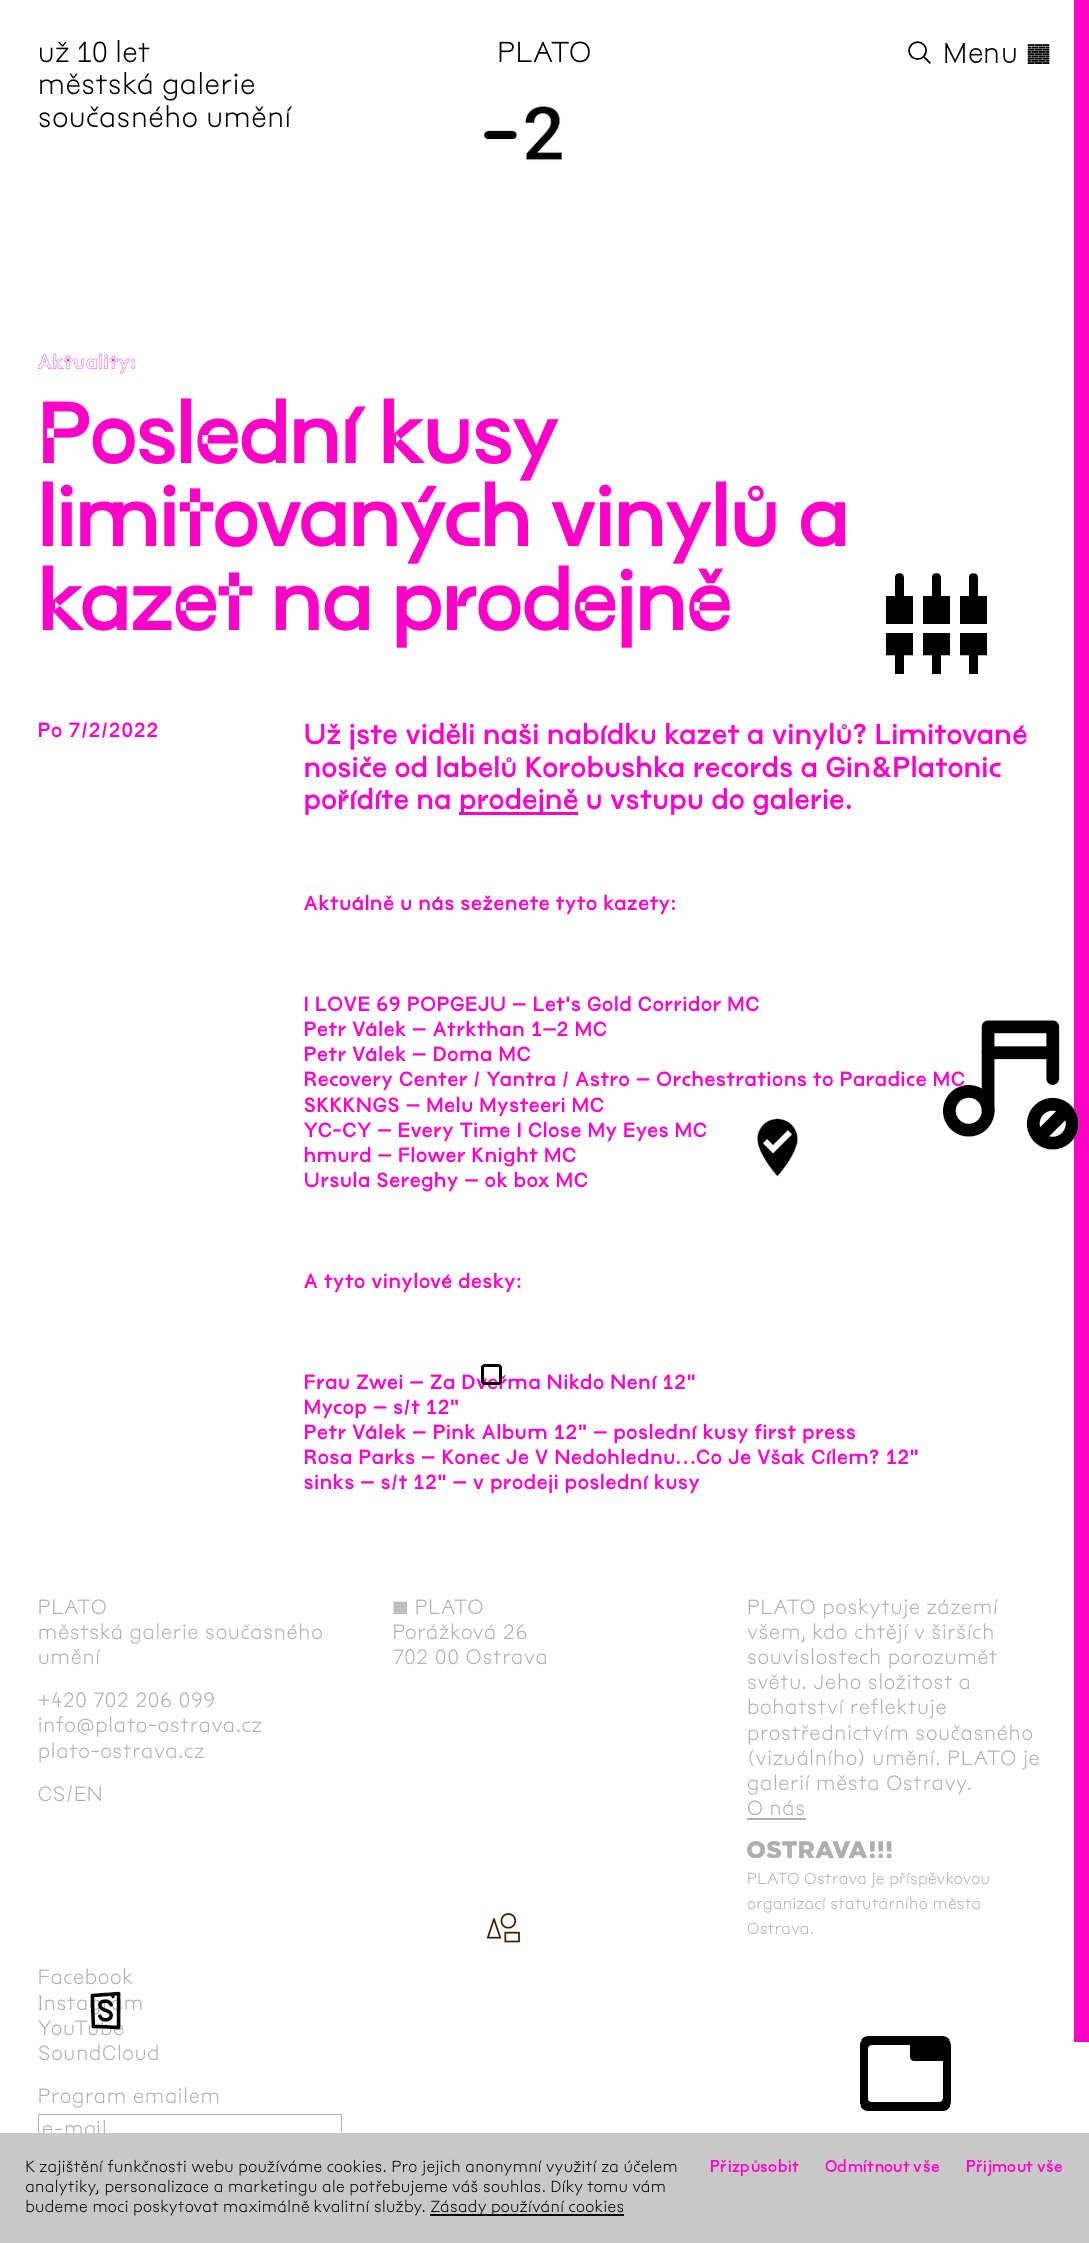 The image size is (1089, 2243). What do you see at coordinates (491, 1374) in the screenshot?
I see `select or crop a square area` at bounding box center [491, 1374].